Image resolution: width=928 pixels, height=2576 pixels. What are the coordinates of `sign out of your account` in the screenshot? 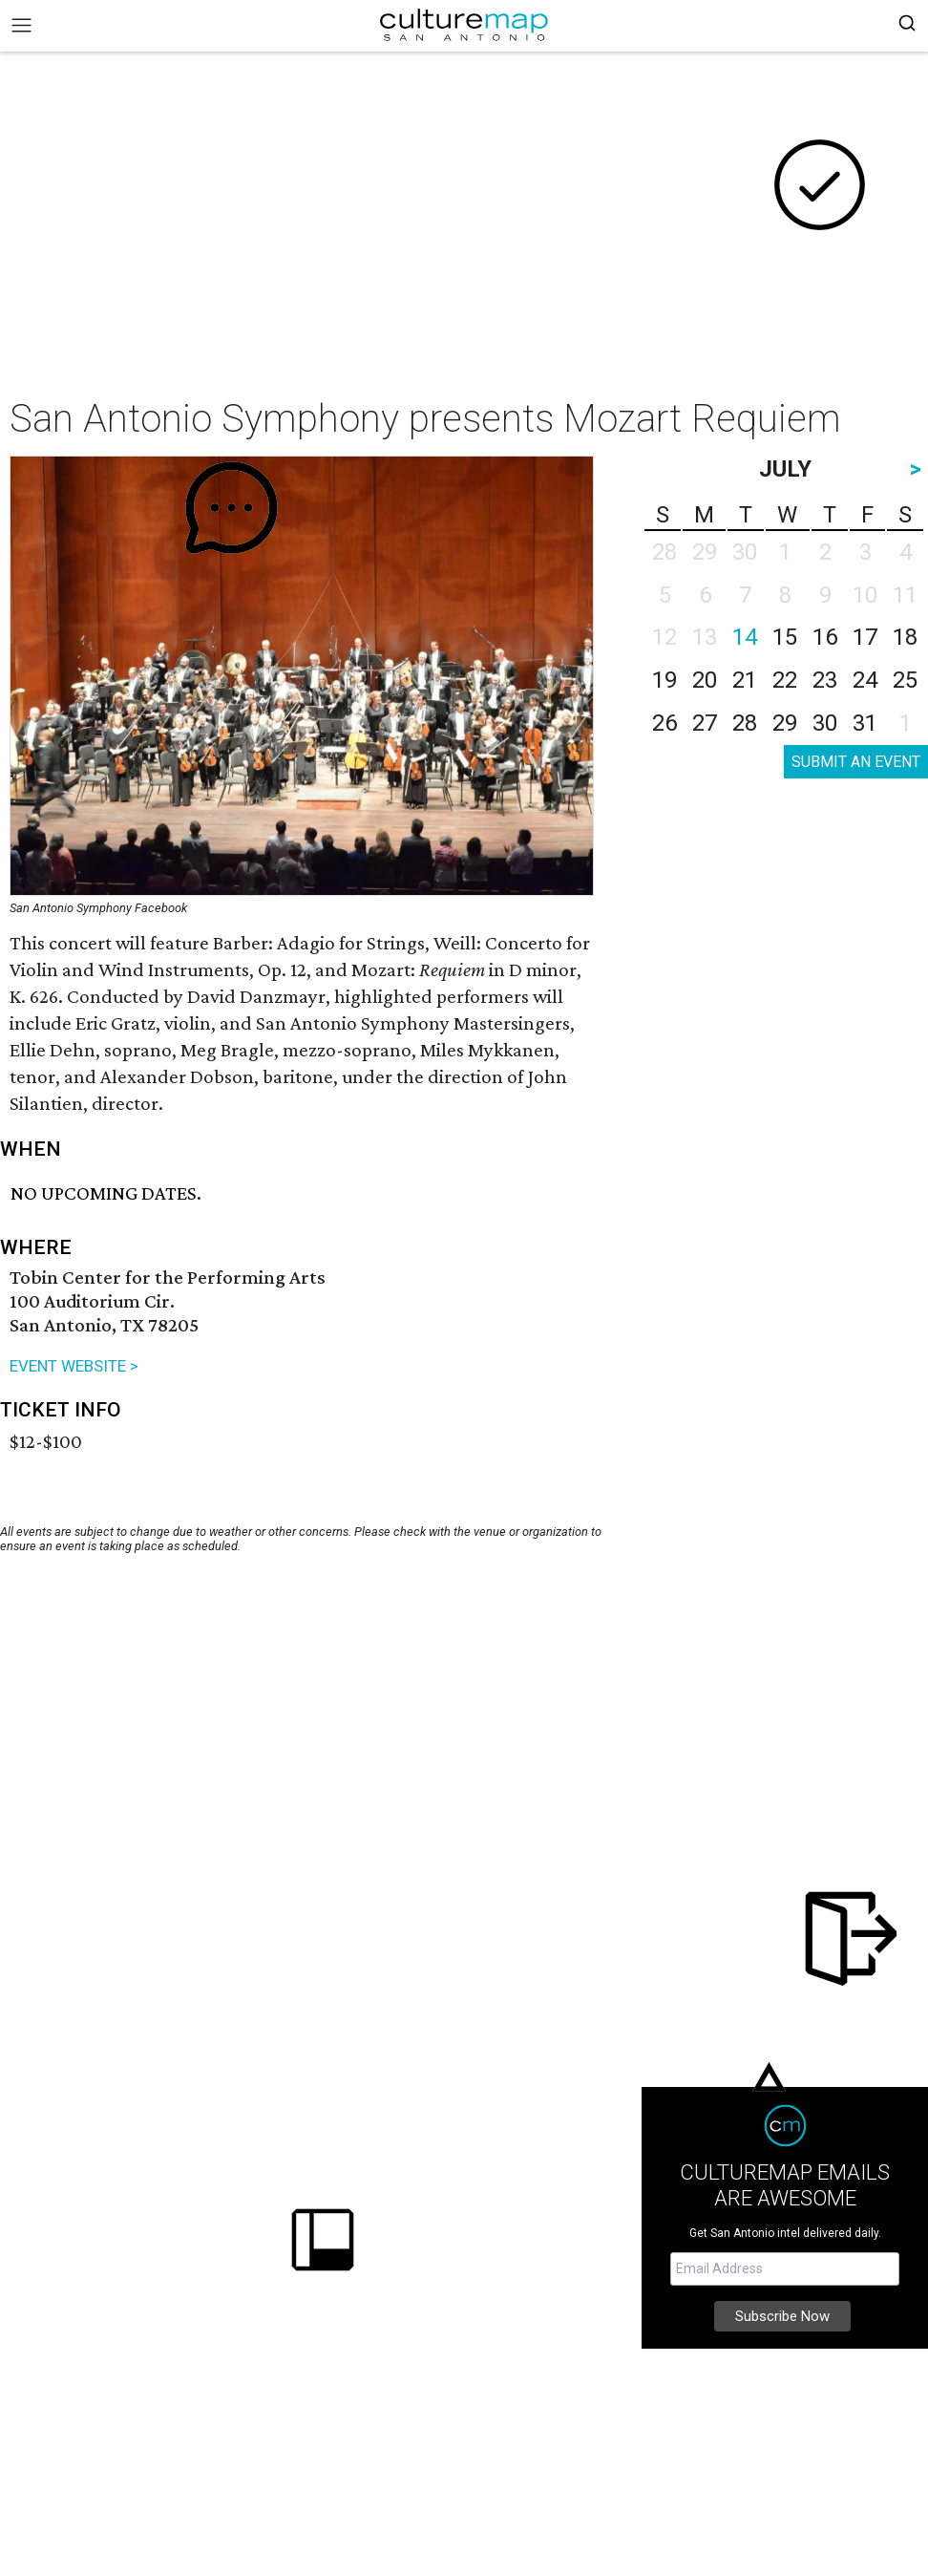 It's located at (847, 1933).